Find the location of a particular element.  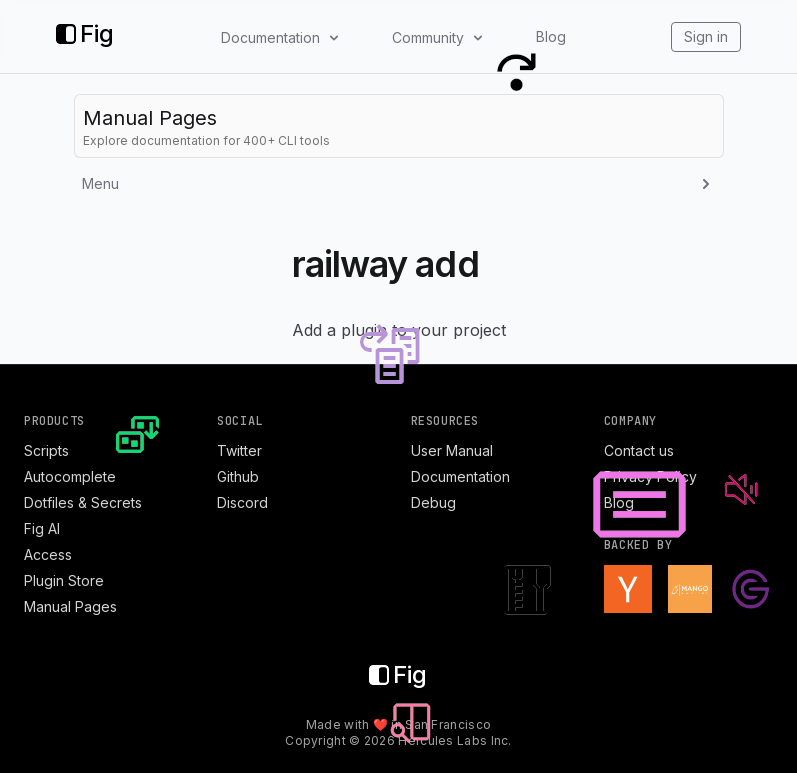

sort items by precedence or priority order is located at coordinates (137, 434).